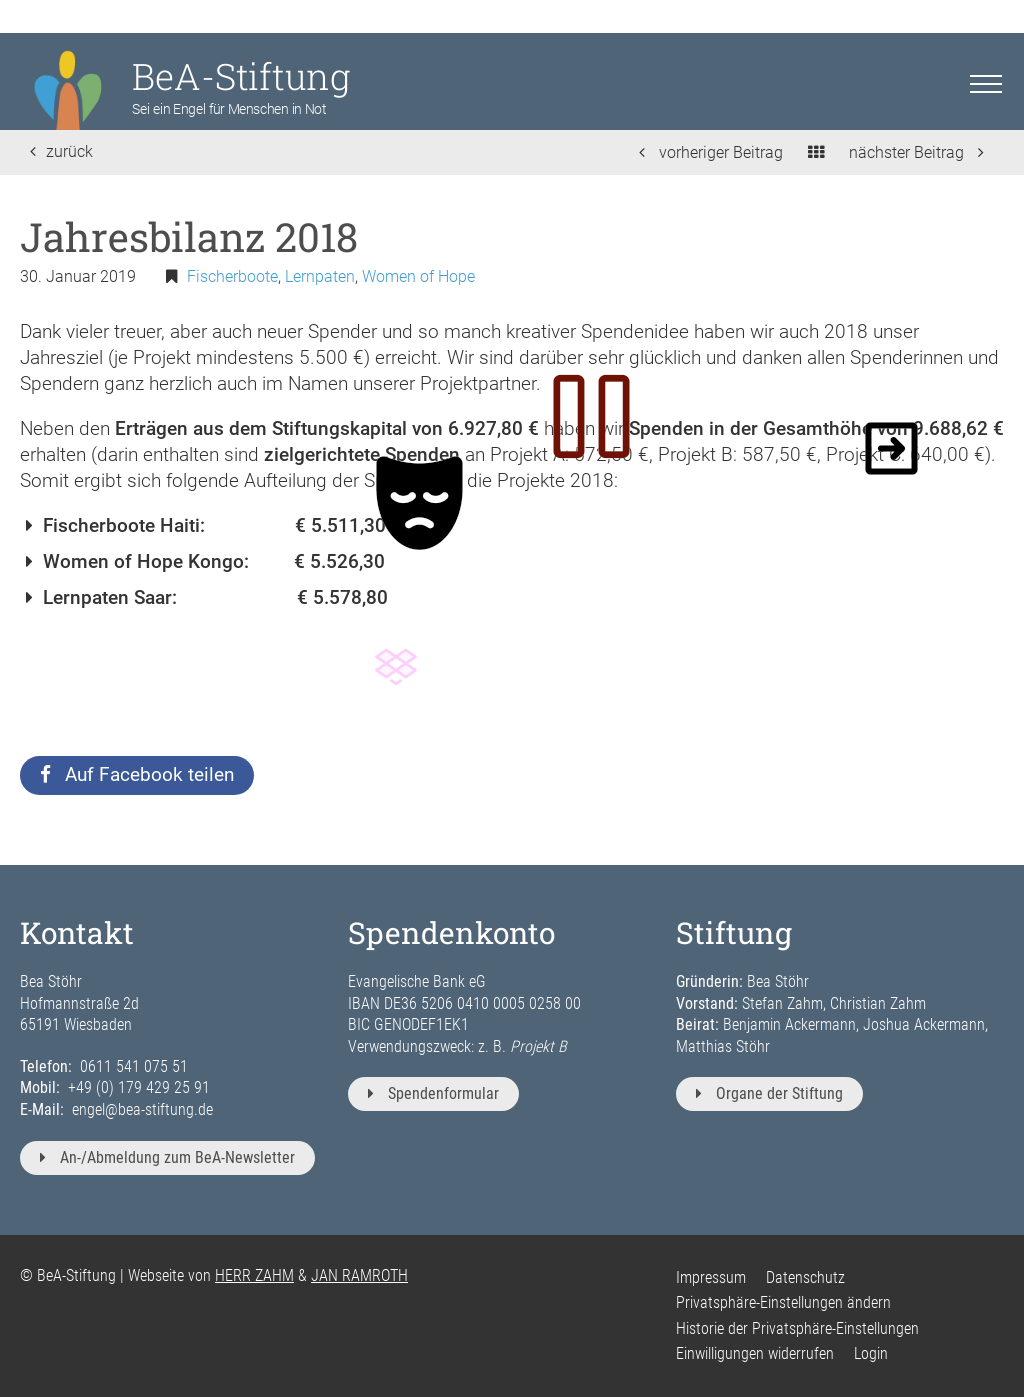 Image resolution: width=1024 pixels, height=1397 pixels. I want to click on indicates sad or negative mood/emotion, so click(419, 499).